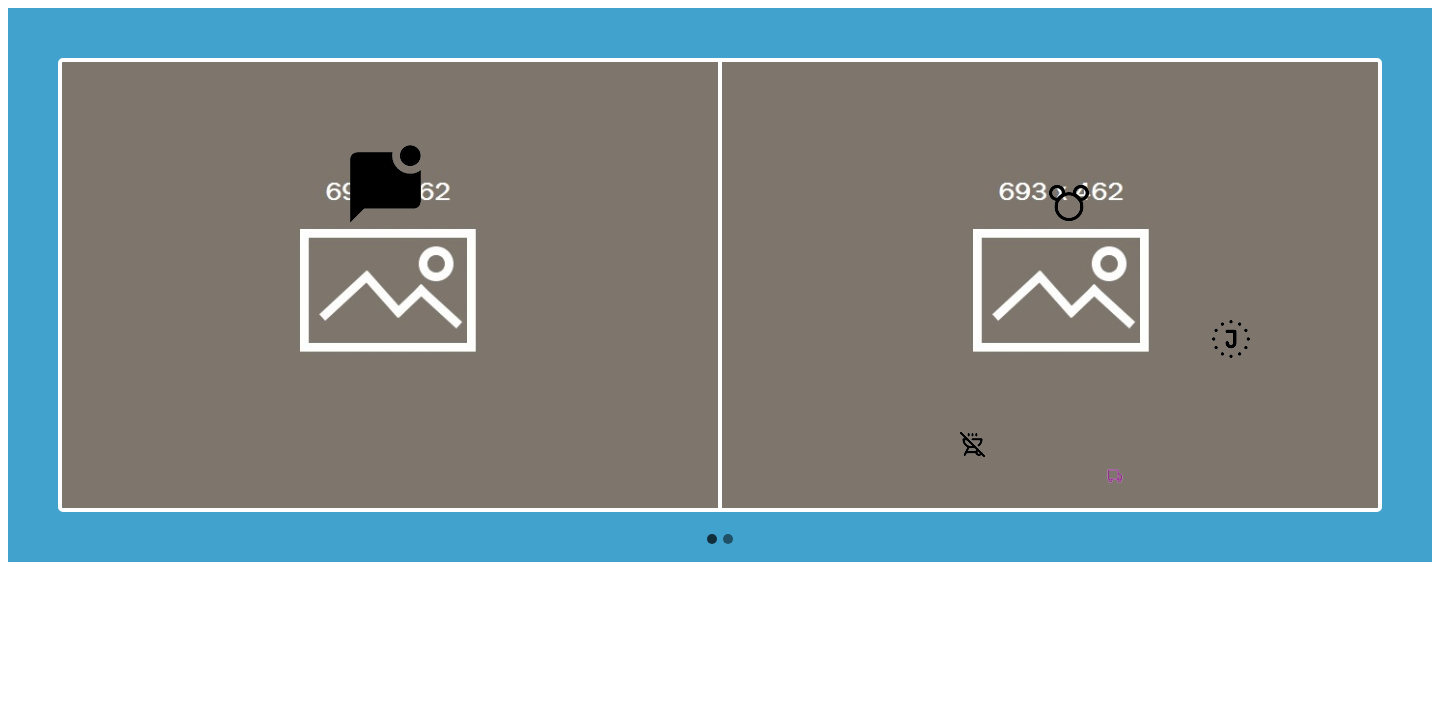 The image size is (1440, 720). I want to click on grilling or barbecue feature disabled, so click(972, 444).